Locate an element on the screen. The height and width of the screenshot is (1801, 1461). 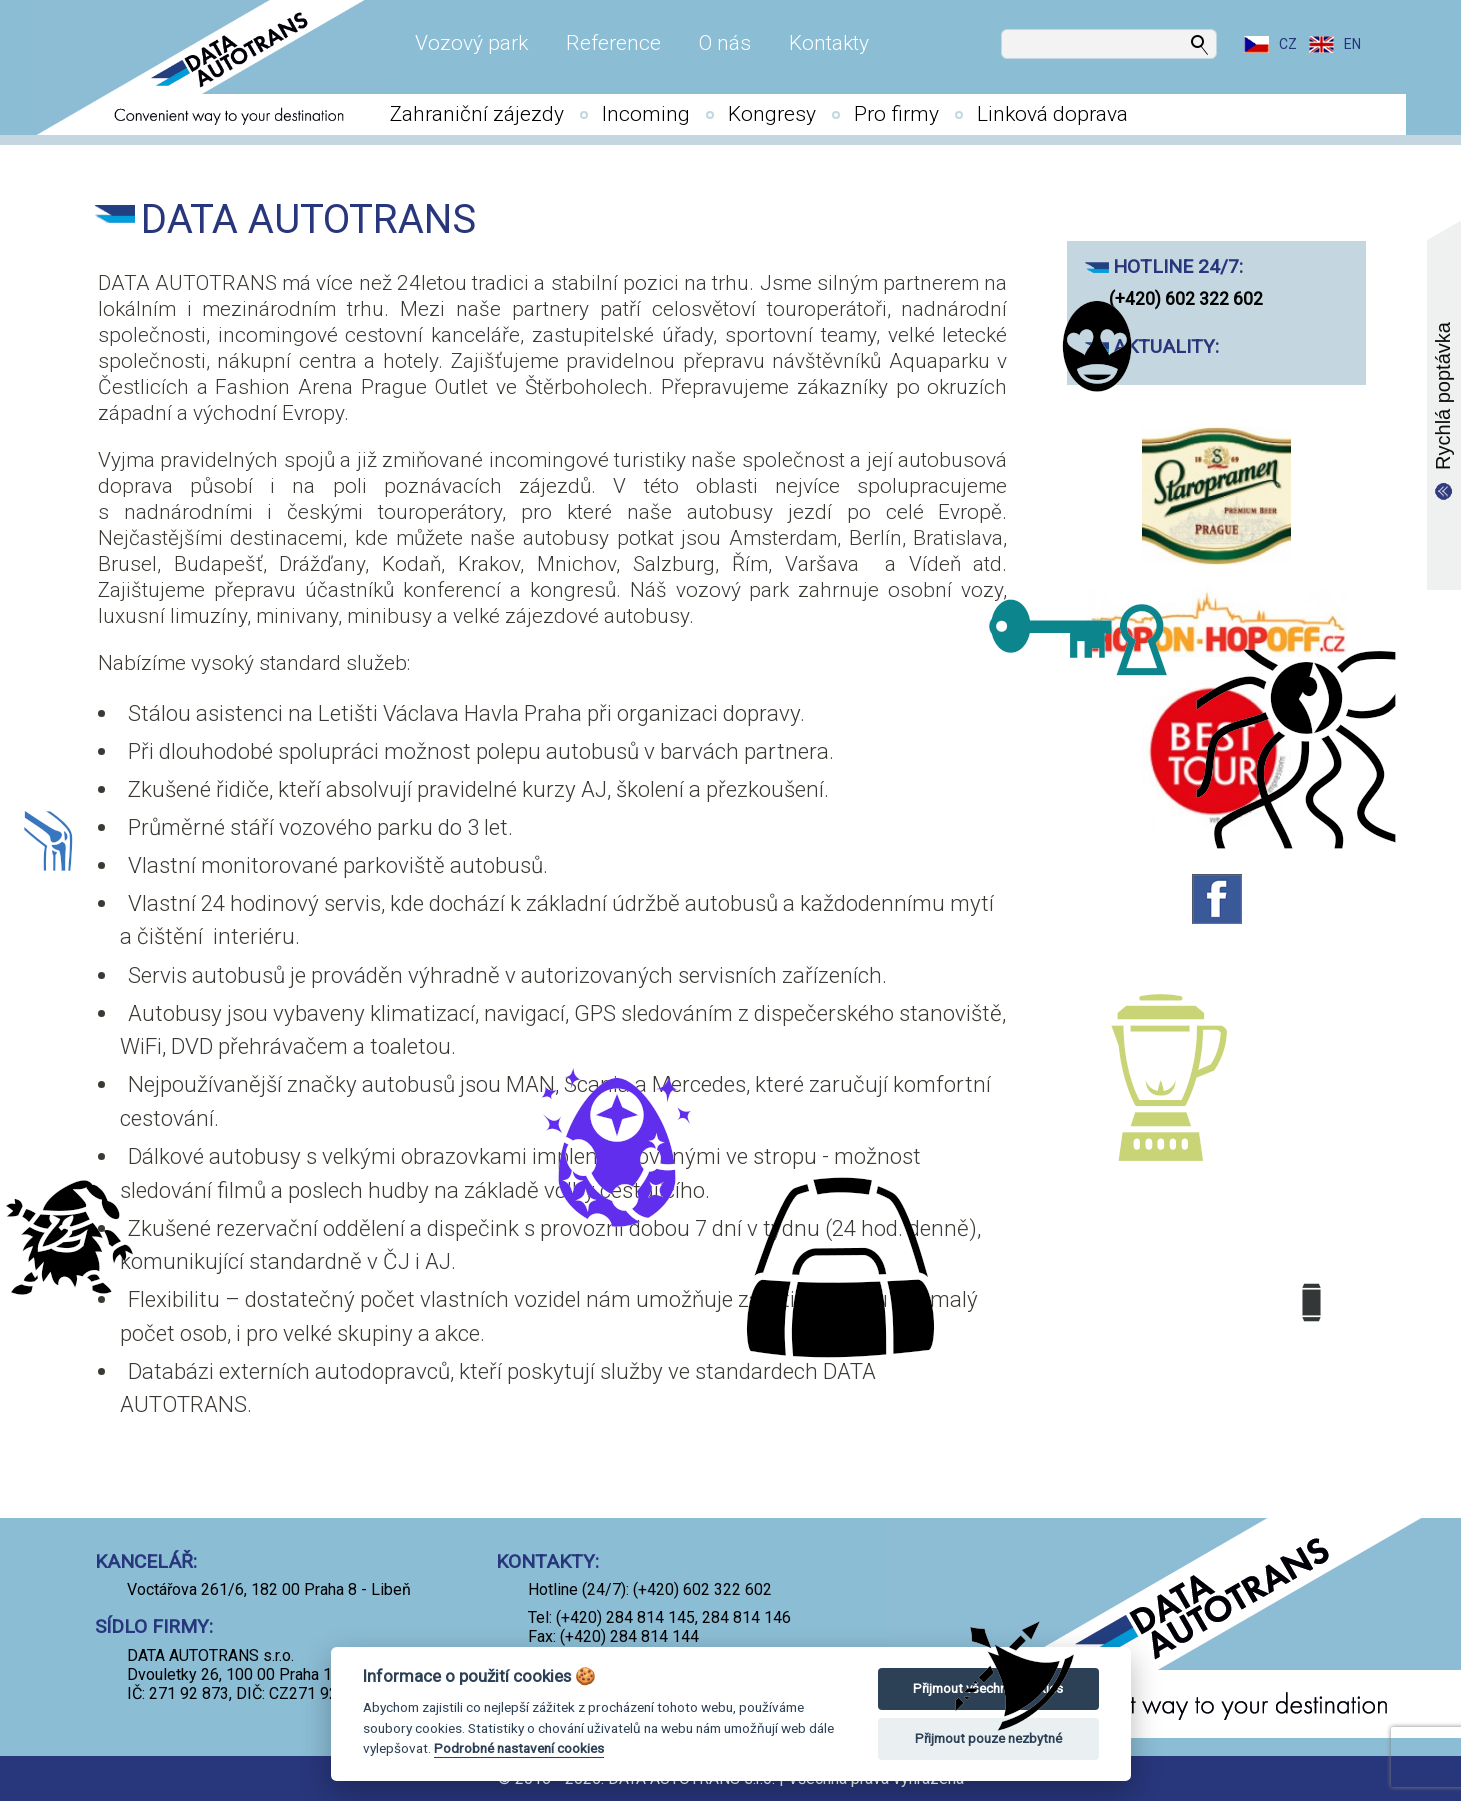
unlock a secured item or feature is located at coordinates (1078, 637).